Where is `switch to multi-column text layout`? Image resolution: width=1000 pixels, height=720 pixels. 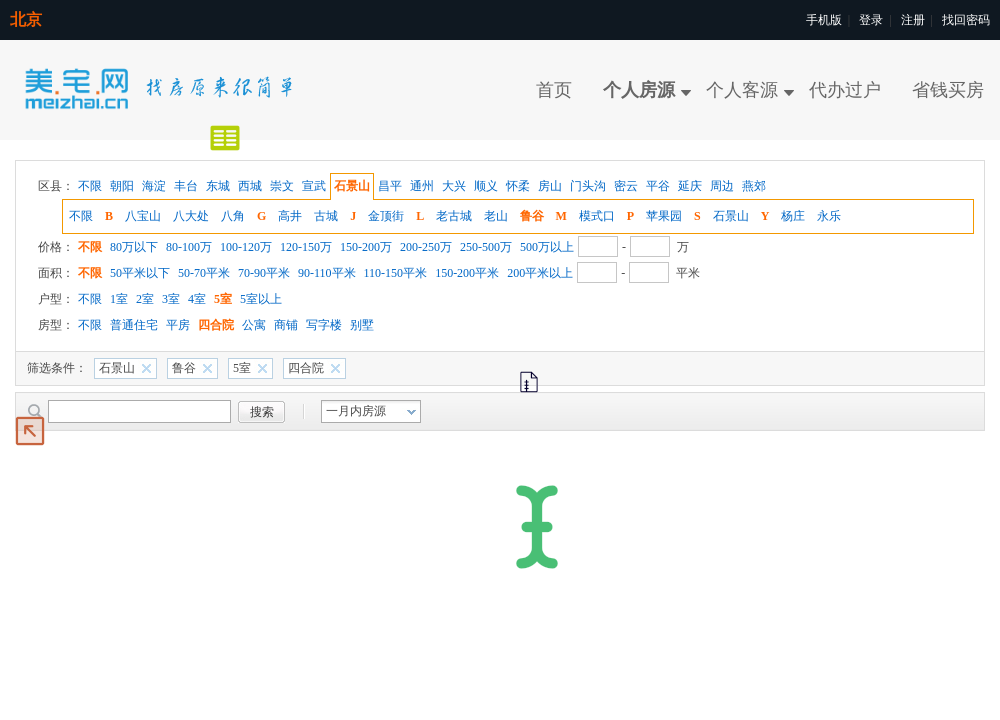 switch to multi-column text layout is located at coordinates (225, 138).